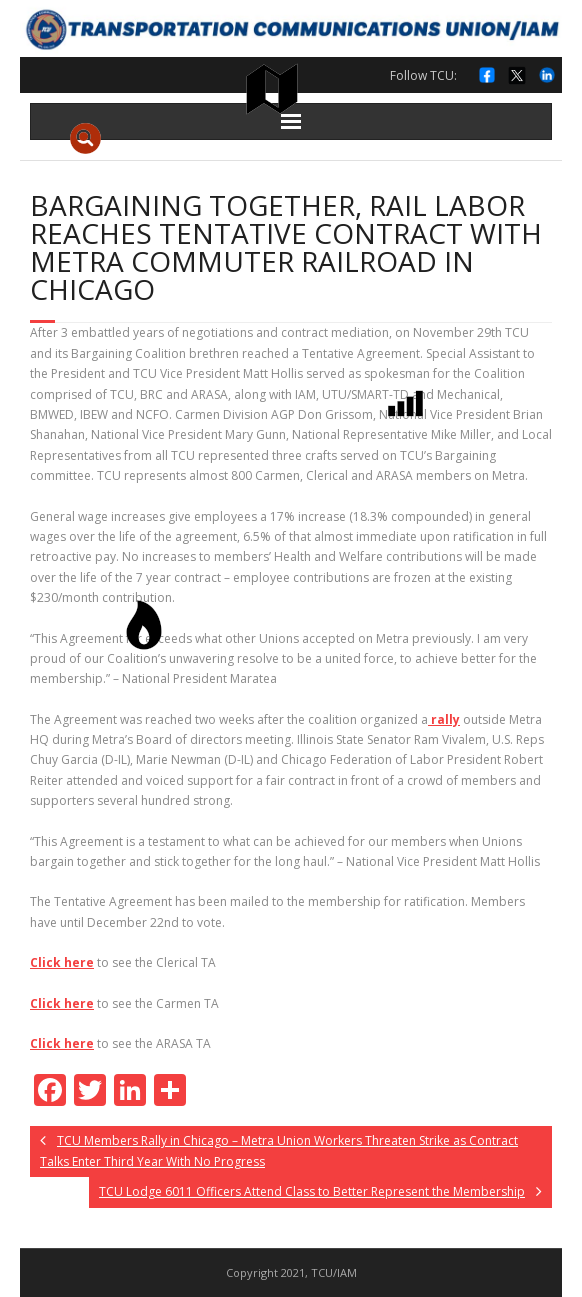 The height and width of the screenshot is (1297, 582). What do you see at coordinates (272, 89) in the screenshot?
I see `open the map view` at bounding box center [272, 89].